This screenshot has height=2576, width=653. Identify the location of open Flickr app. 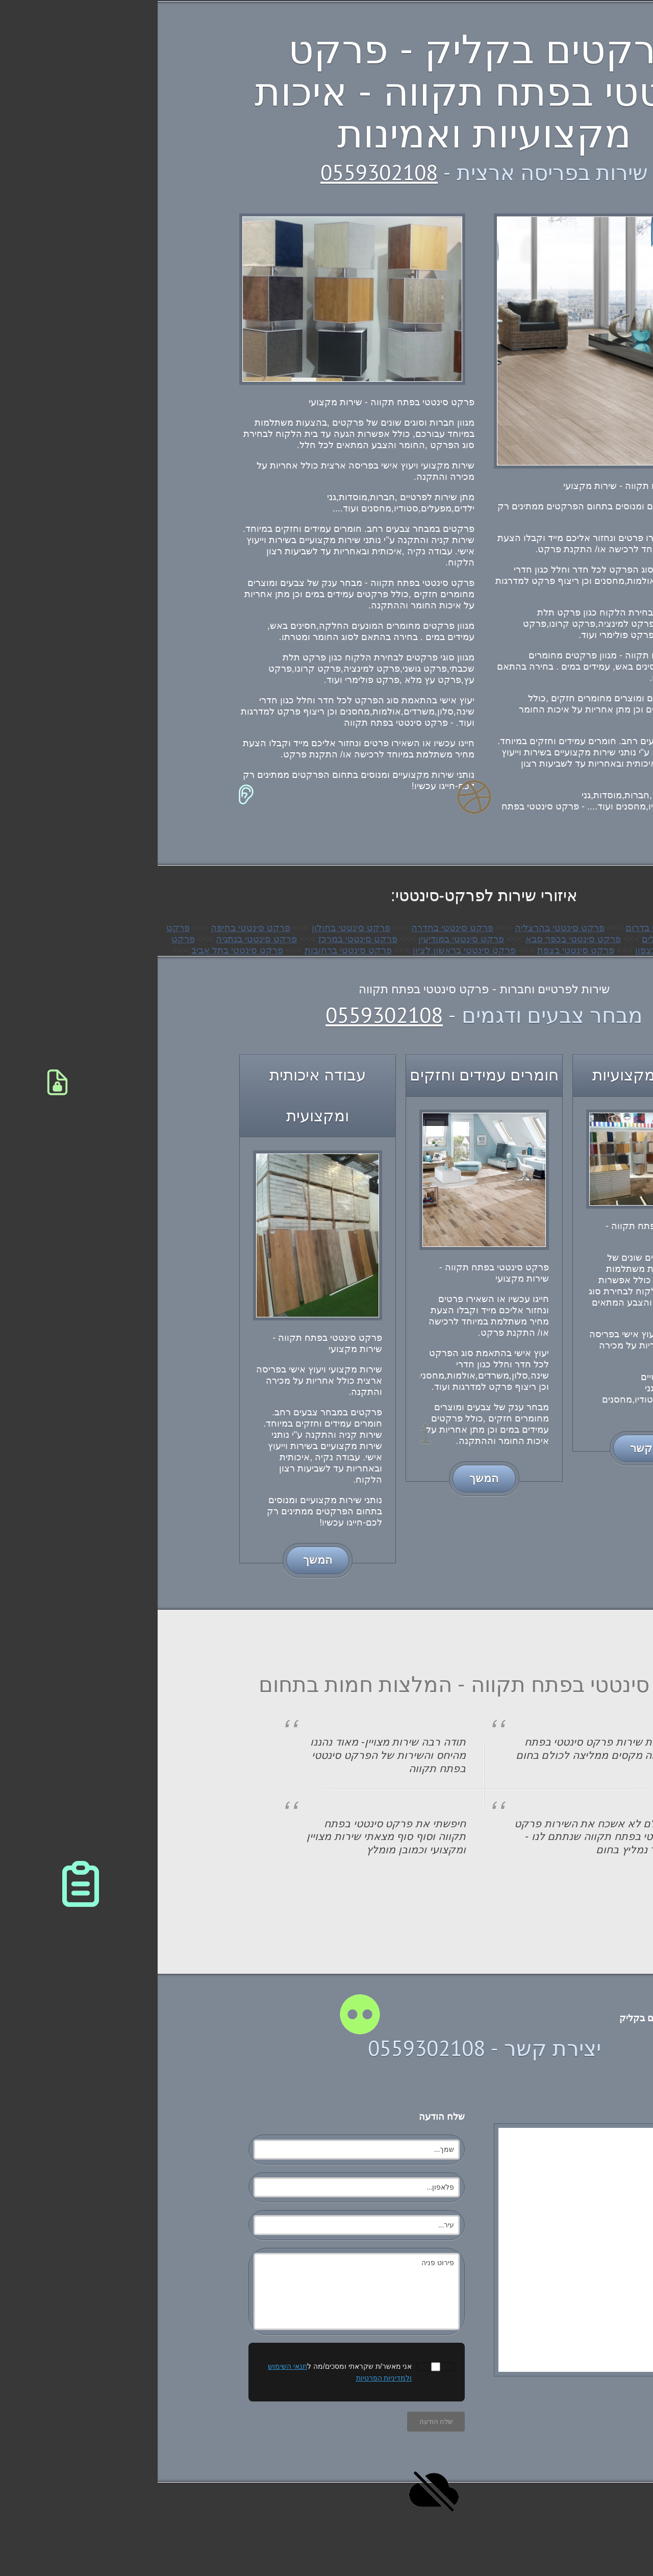
(360, 2014).